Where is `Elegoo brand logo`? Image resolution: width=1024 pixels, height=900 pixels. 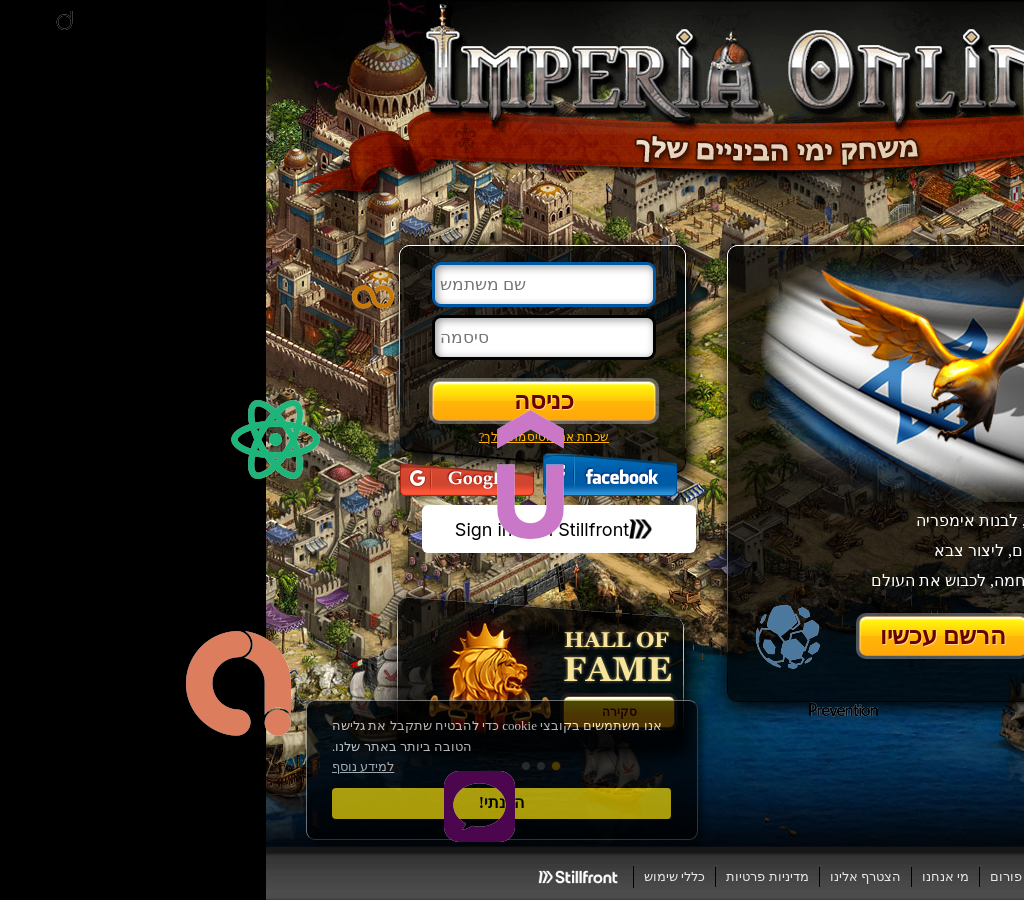
Elegoo brand logo is located at coordinates (373, 297).